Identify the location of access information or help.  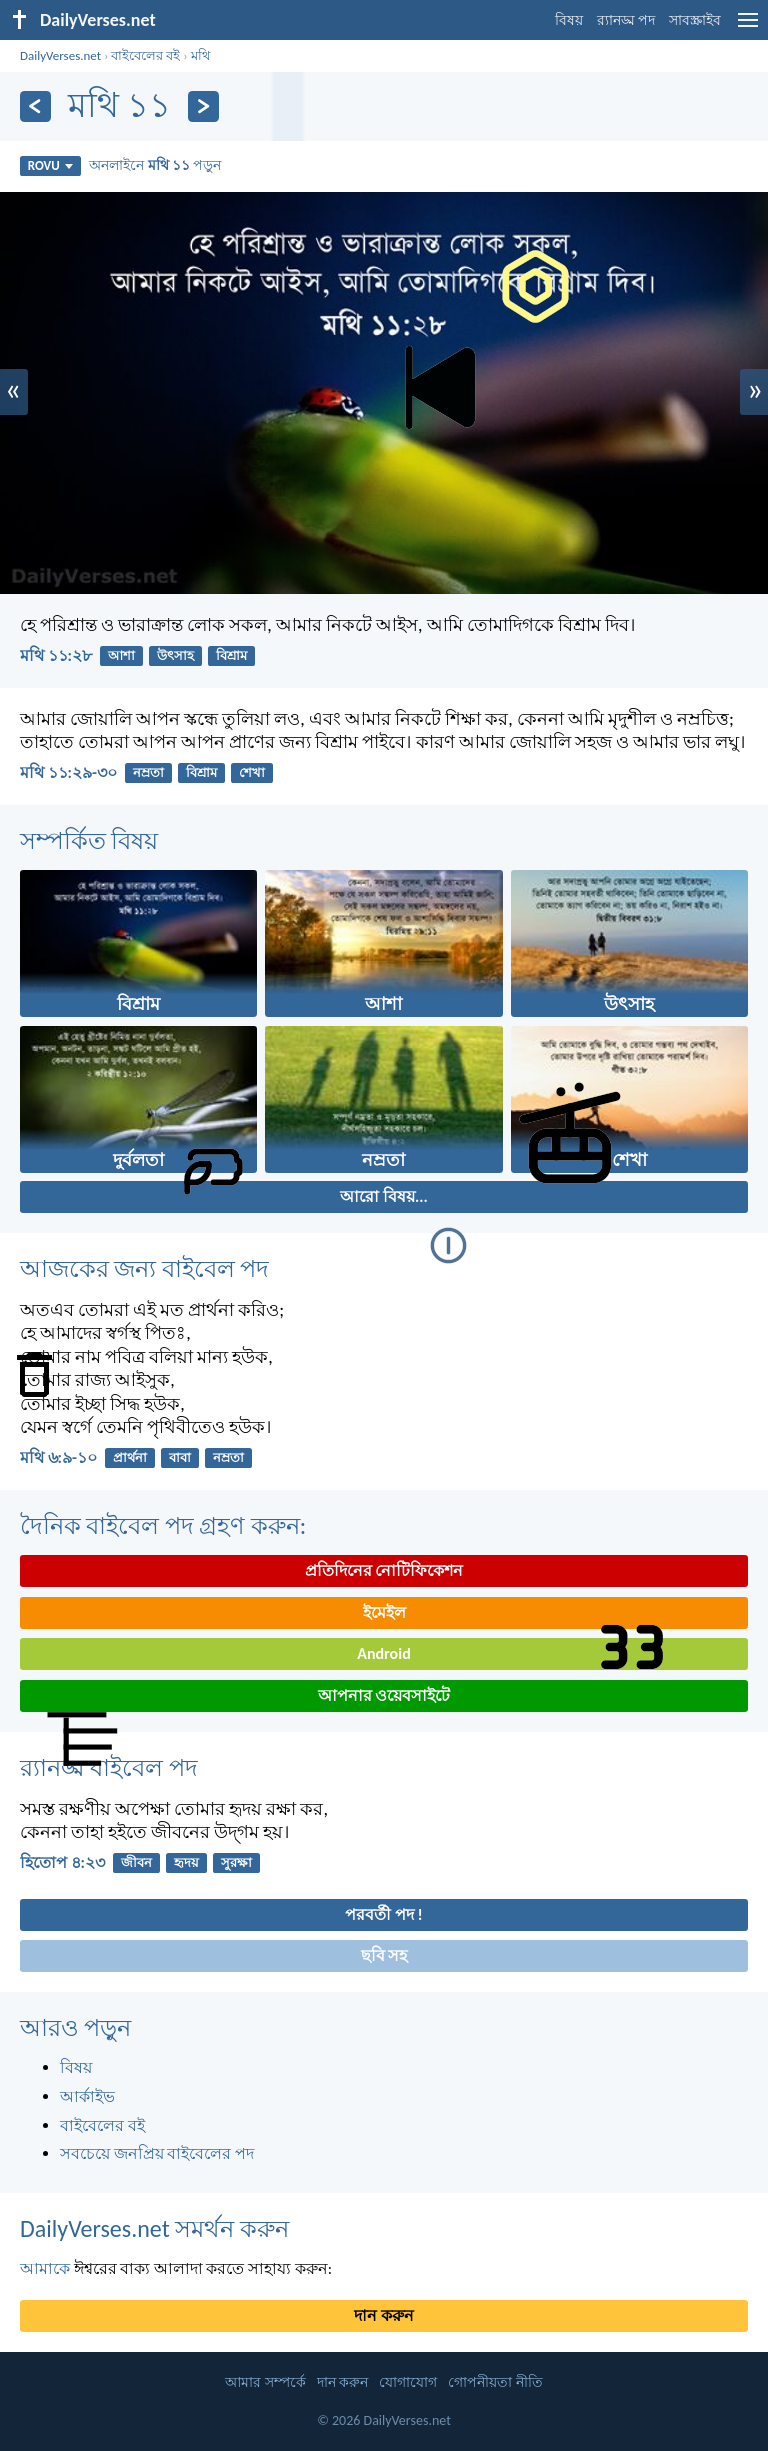
(448, 1245).